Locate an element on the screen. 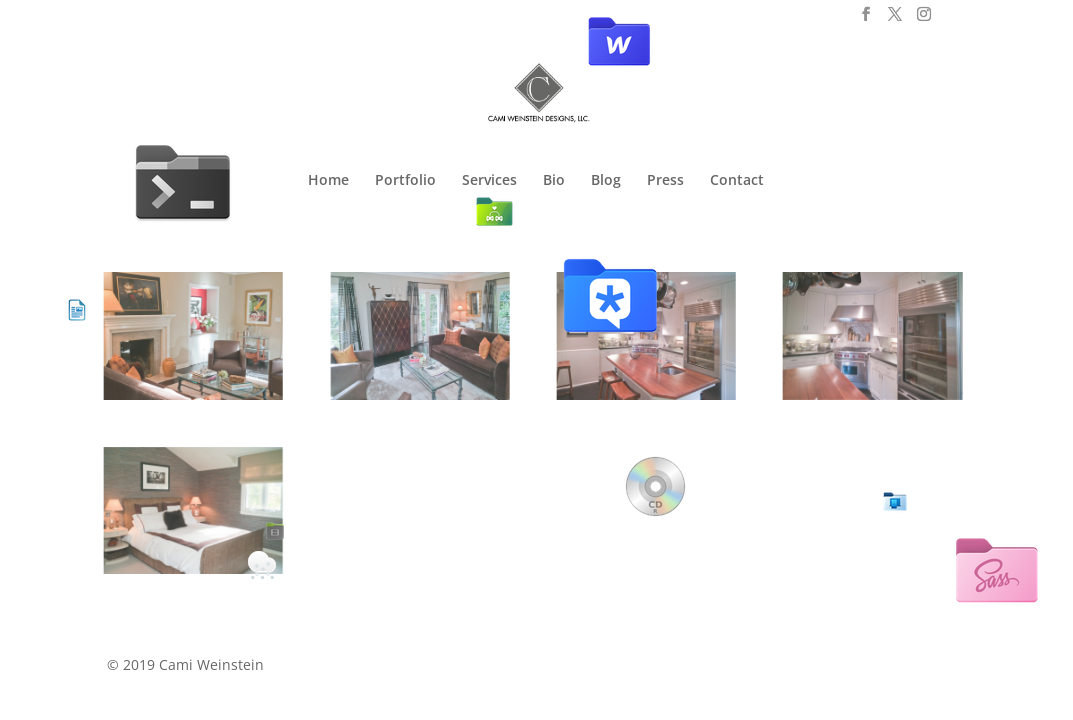 This screenshot has height=720, width=1073. open an opendocument text template file is located at coordinates (77, 310).